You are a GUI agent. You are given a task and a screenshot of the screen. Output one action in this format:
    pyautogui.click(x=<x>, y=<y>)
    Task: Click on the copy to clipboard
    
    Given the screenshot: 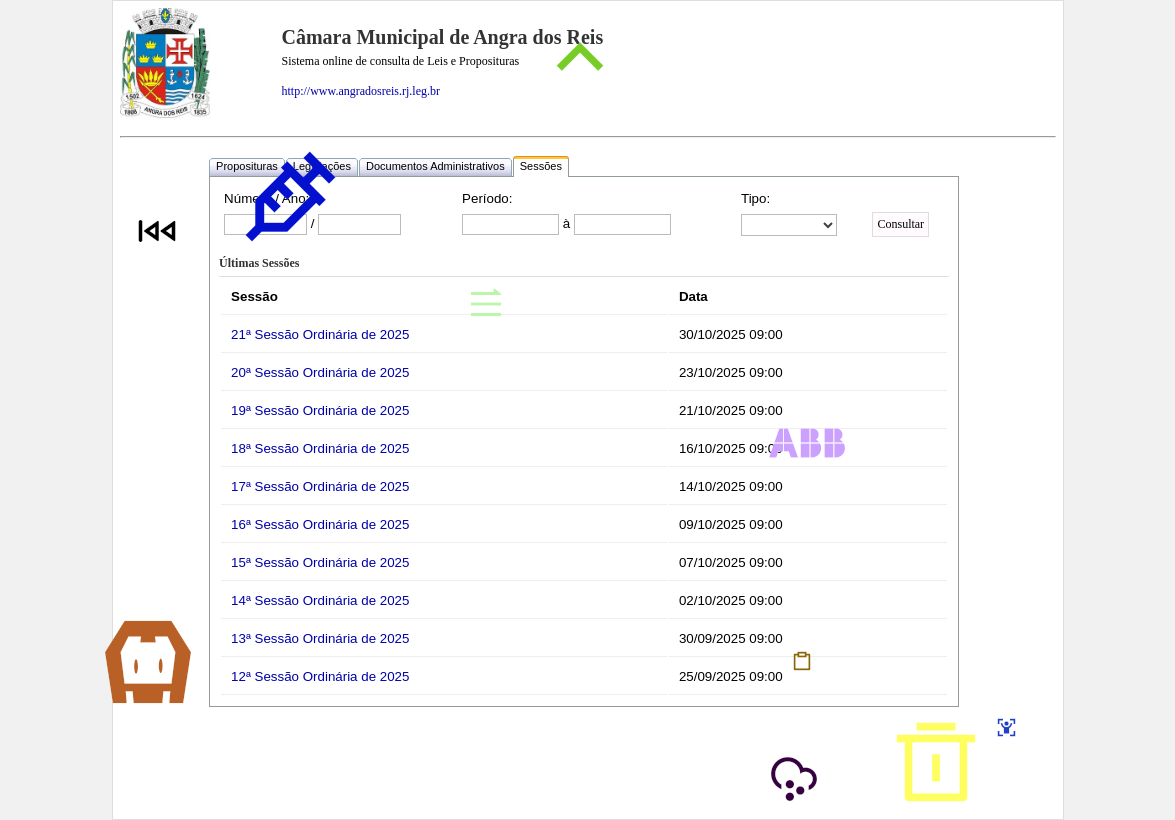 What is the action you would take?
    pyautogui.click(x=802, y=661)
    